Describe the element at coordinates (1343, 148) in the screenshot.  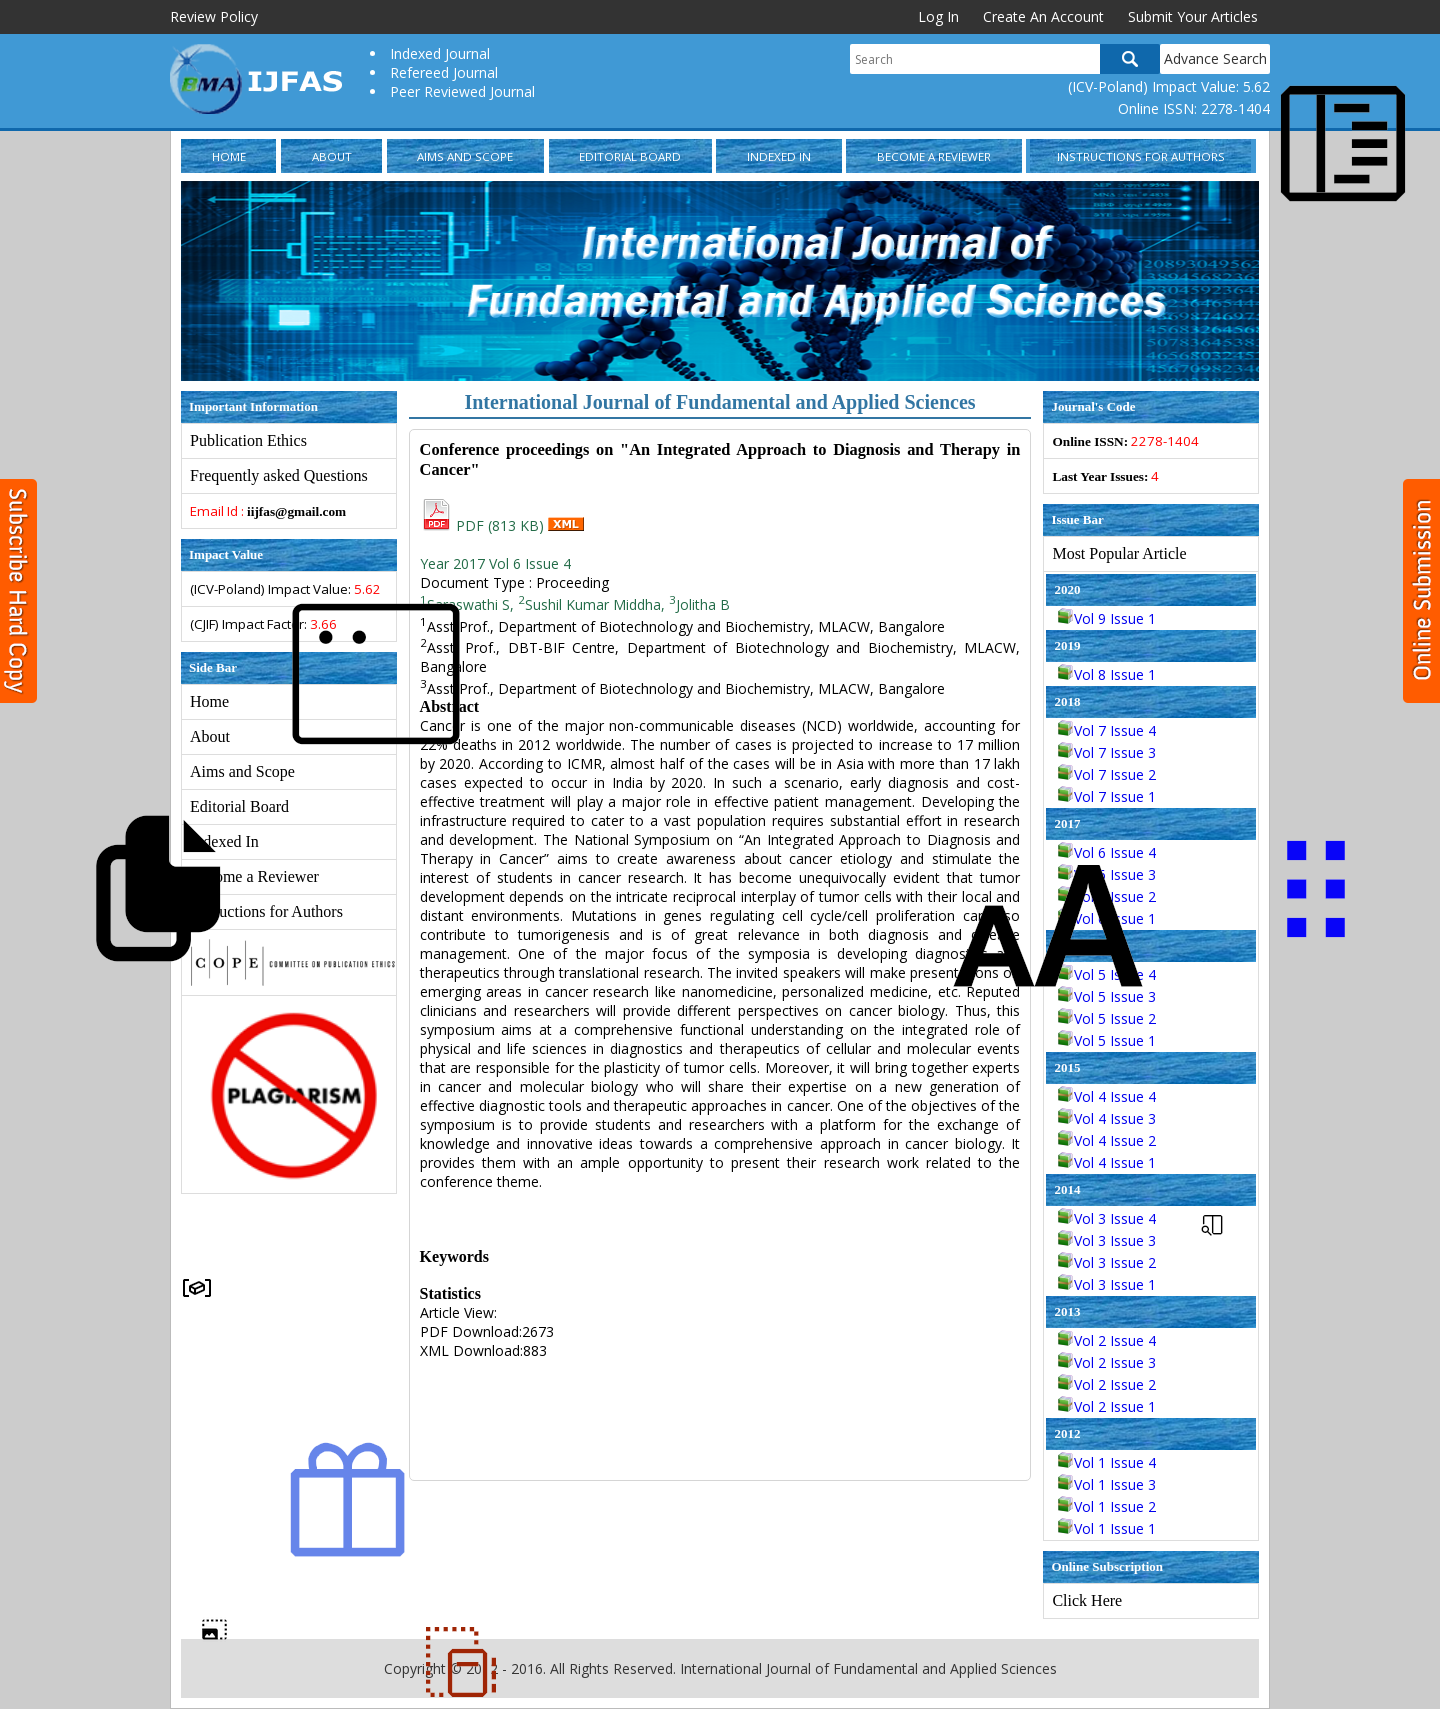
I see `open code-oss editor` at that location.